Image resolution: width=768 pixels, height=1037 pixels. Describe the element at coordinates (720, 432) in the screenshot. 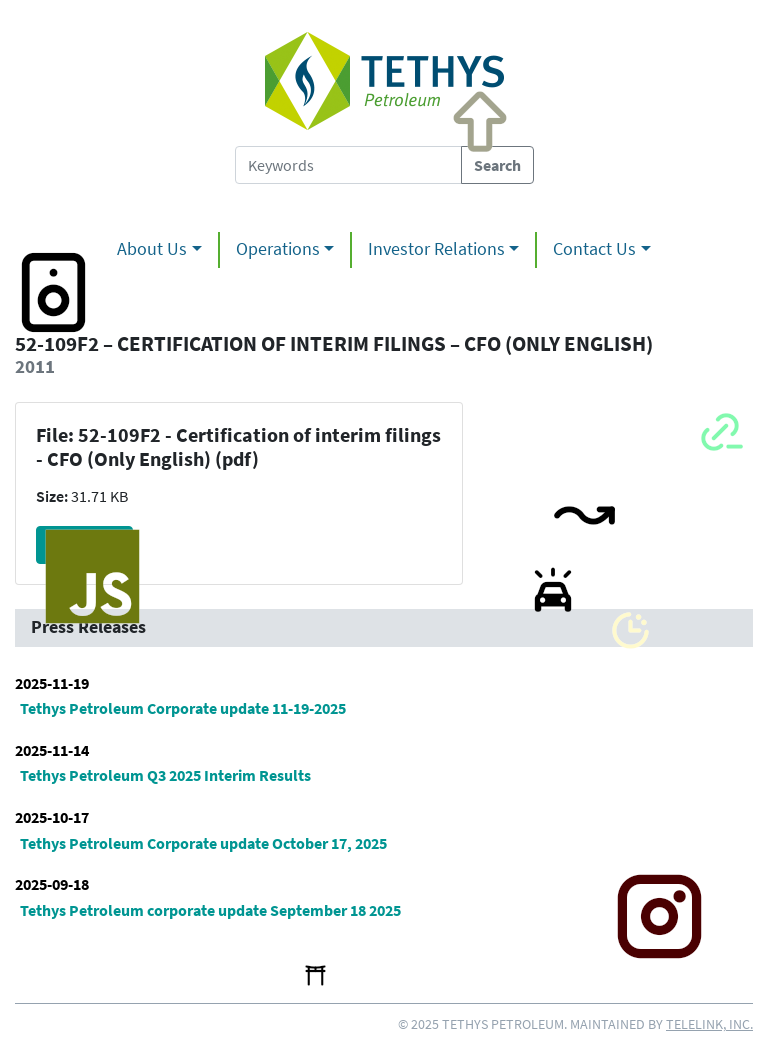

I see `remove a link or hyperlink` at that location.